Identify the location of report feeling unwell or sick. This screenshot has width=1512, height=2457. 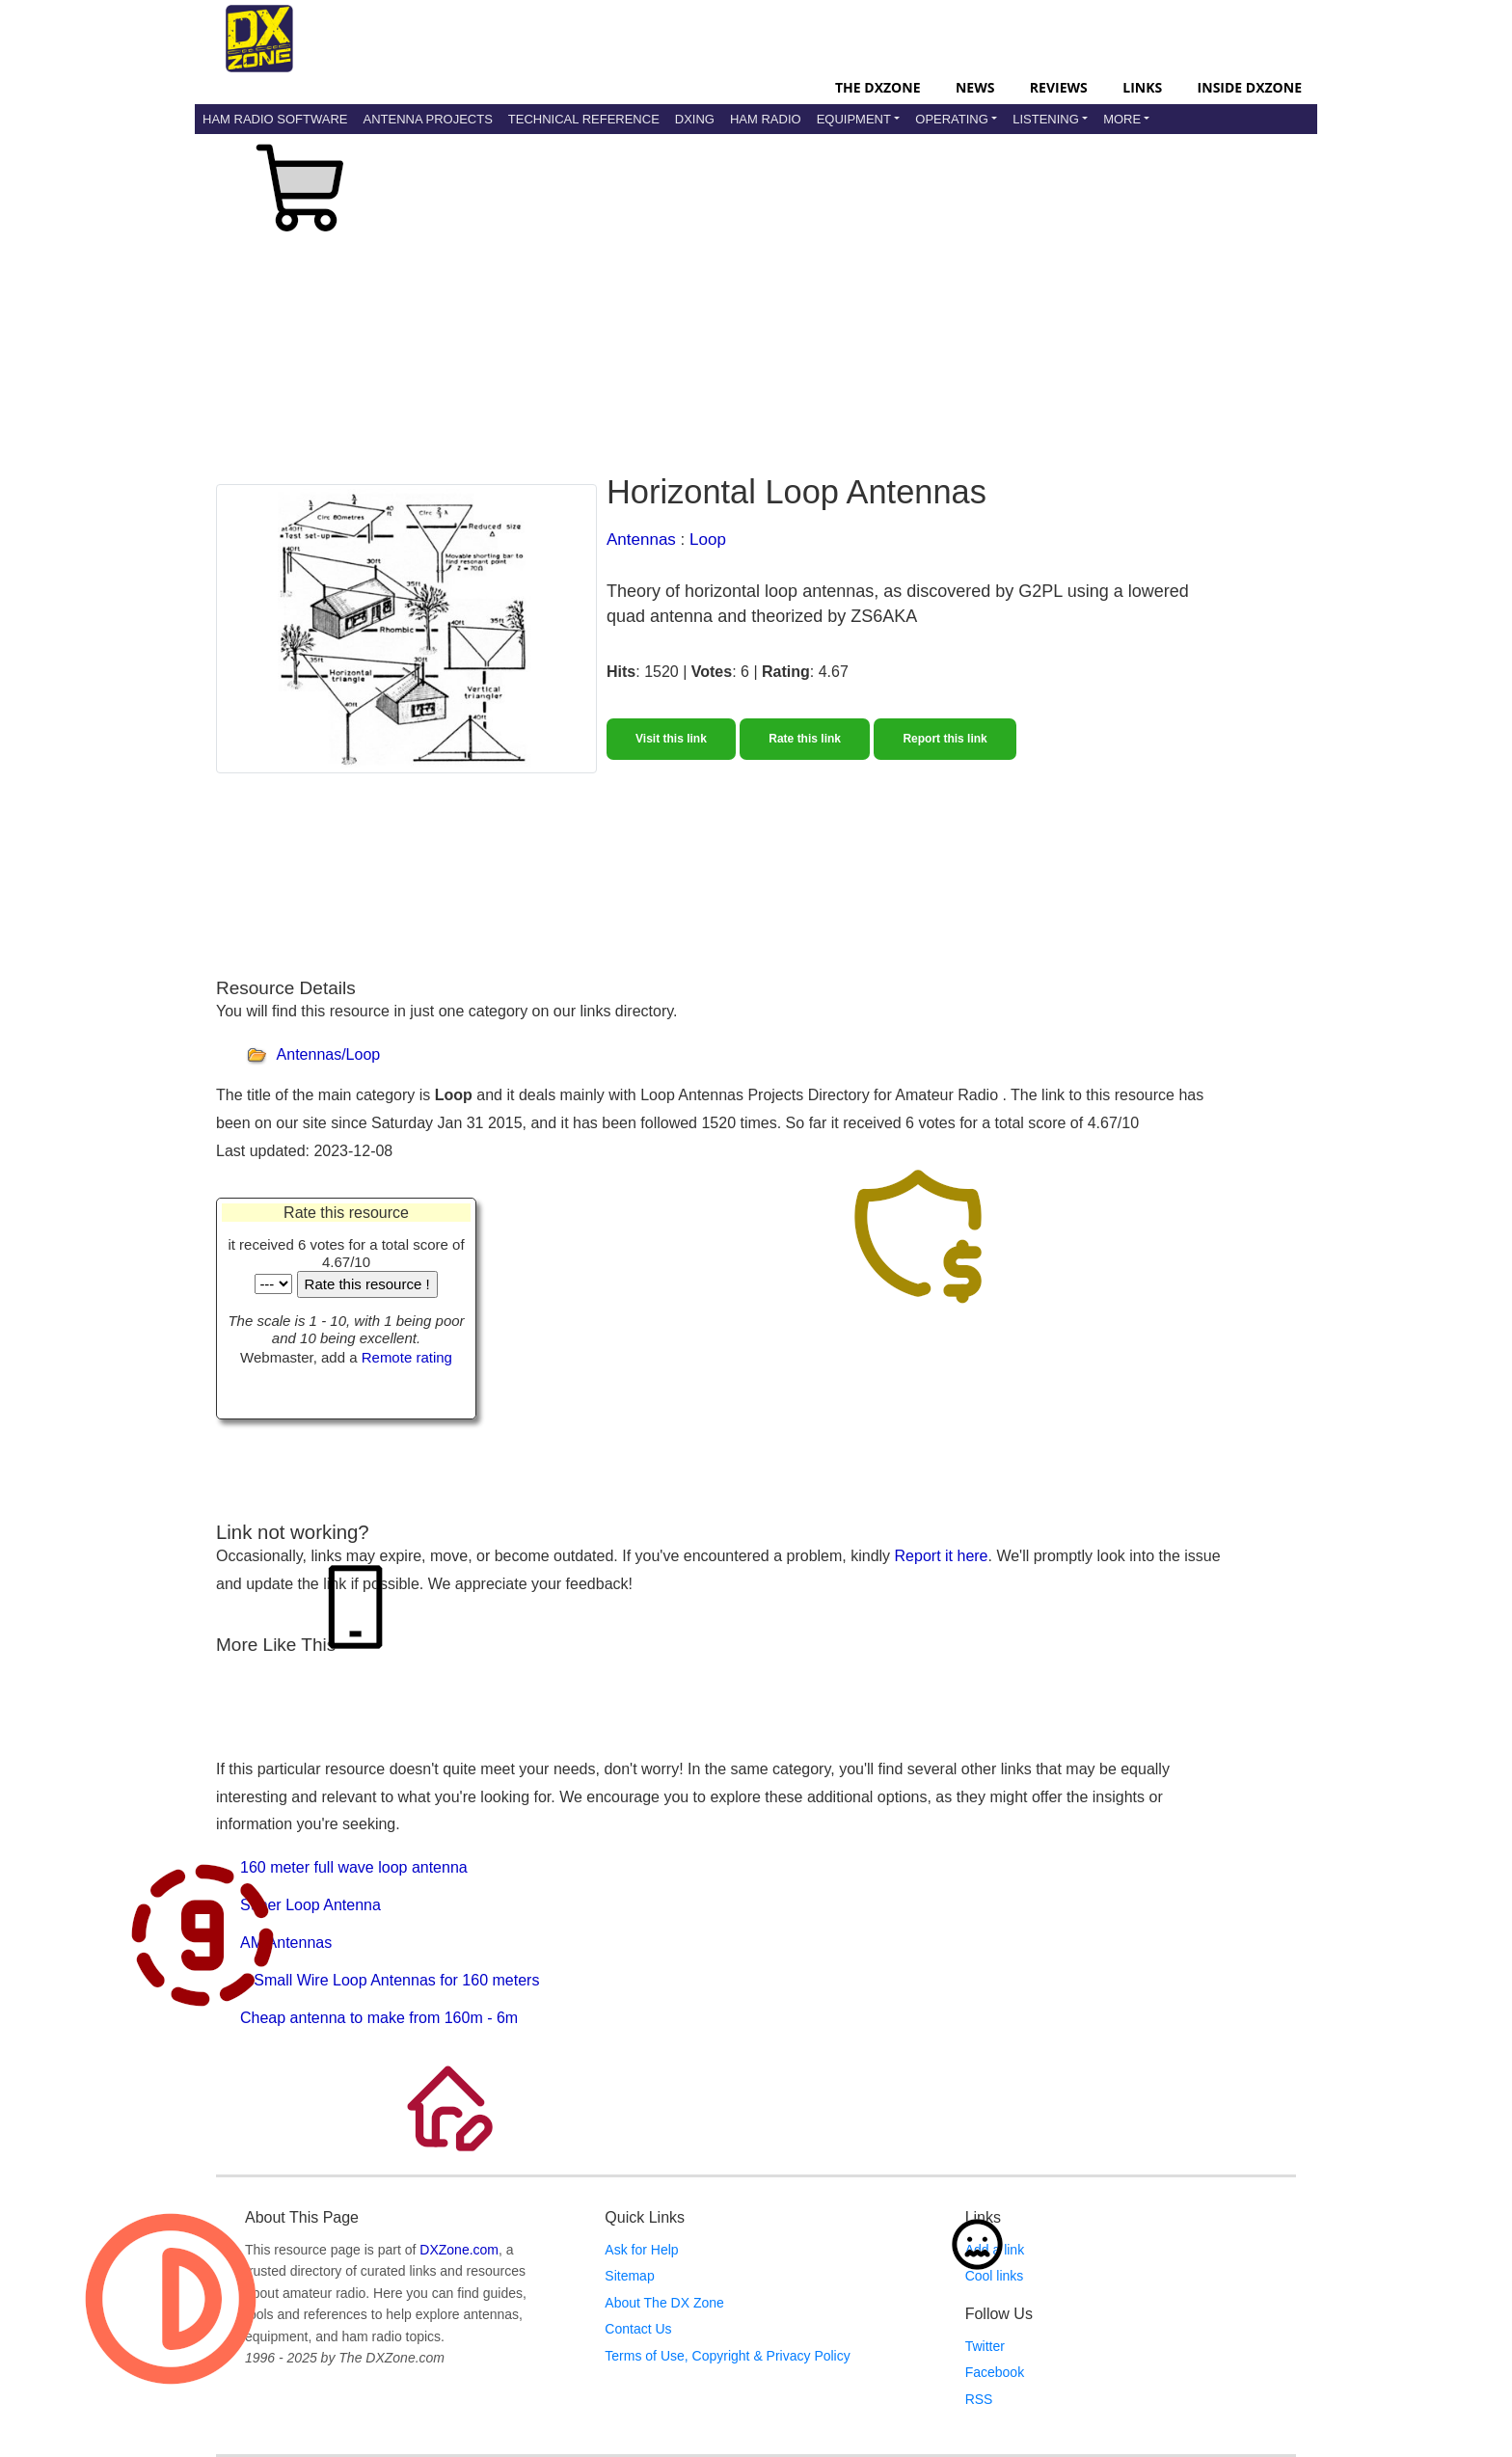
(977, 2244).